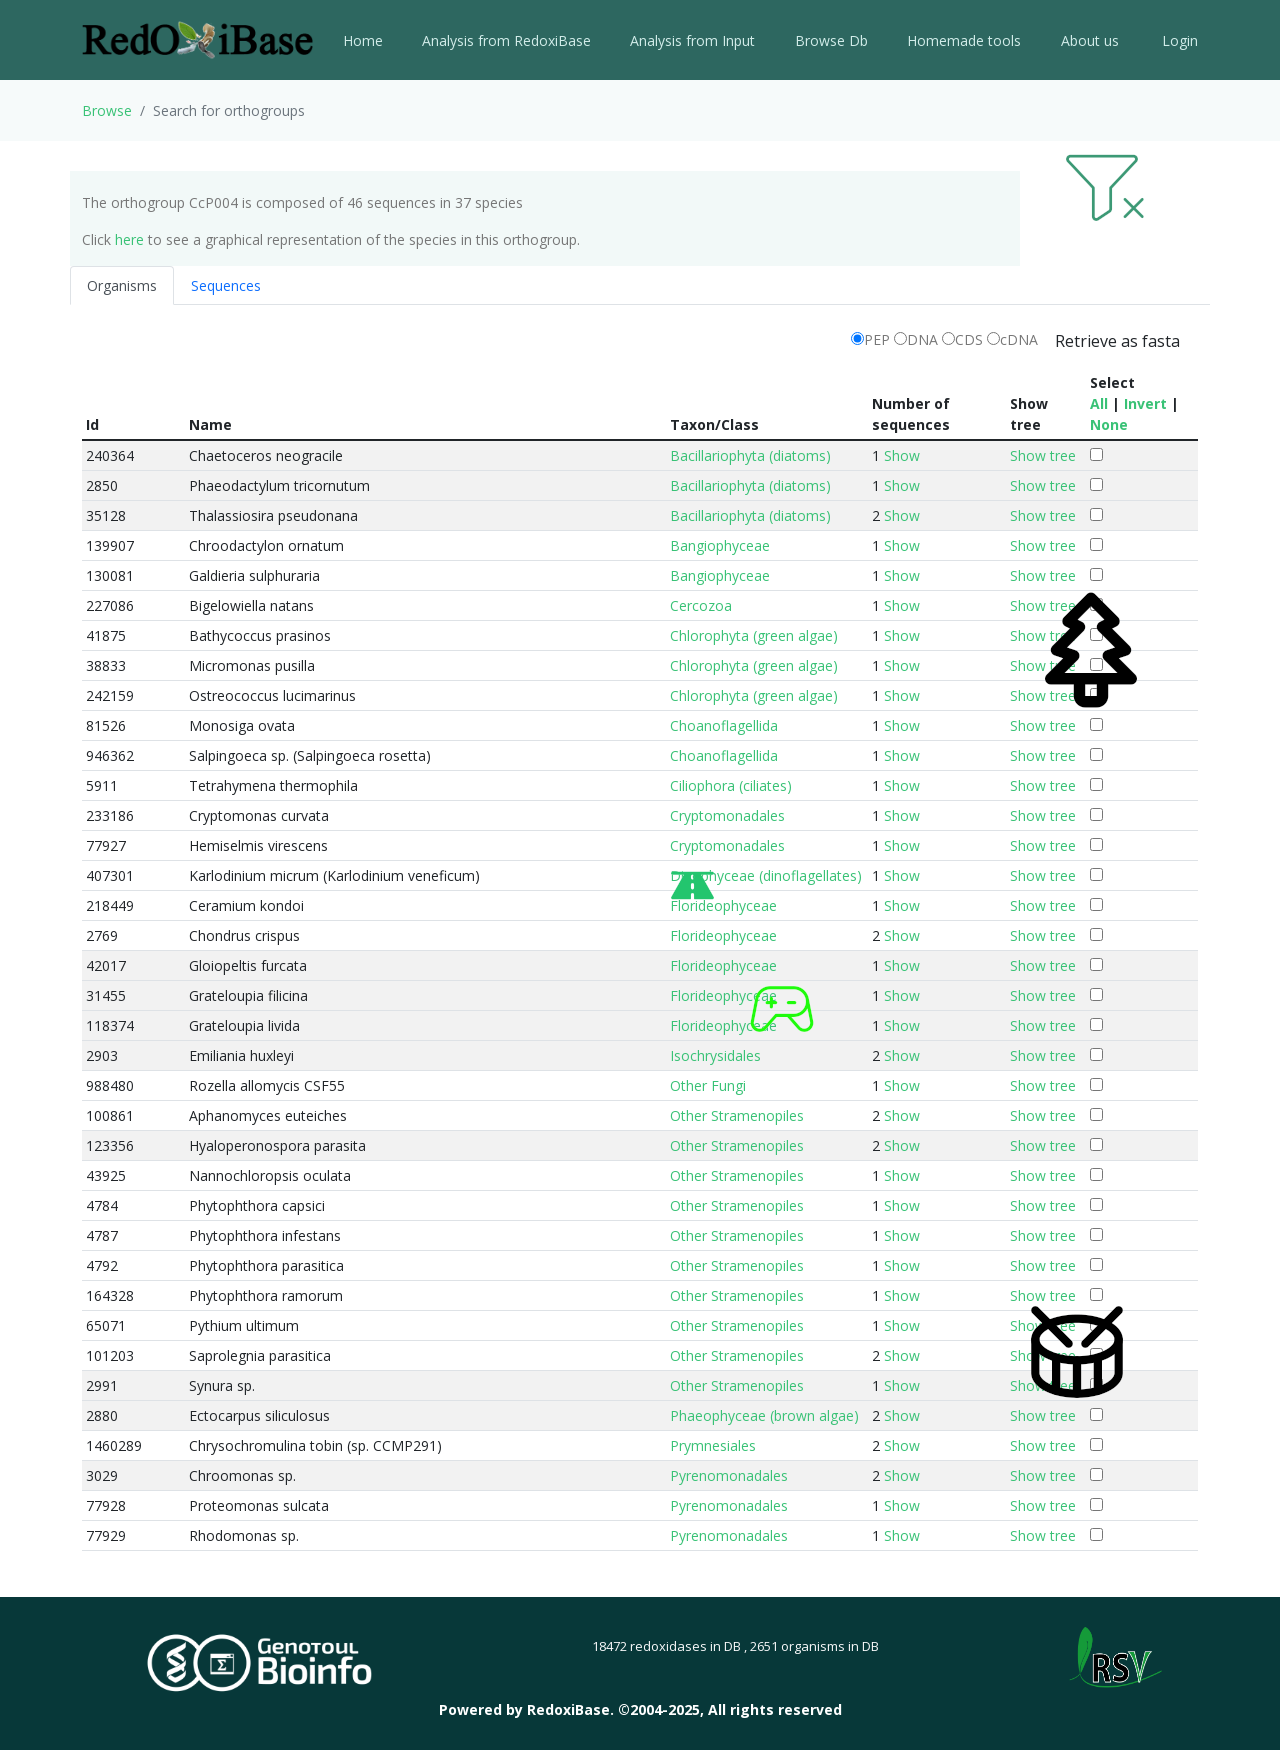  Describe the element at coordinates (1091, 650) in the screenshot. I see `indicates holiday or seasonal content` at that location.